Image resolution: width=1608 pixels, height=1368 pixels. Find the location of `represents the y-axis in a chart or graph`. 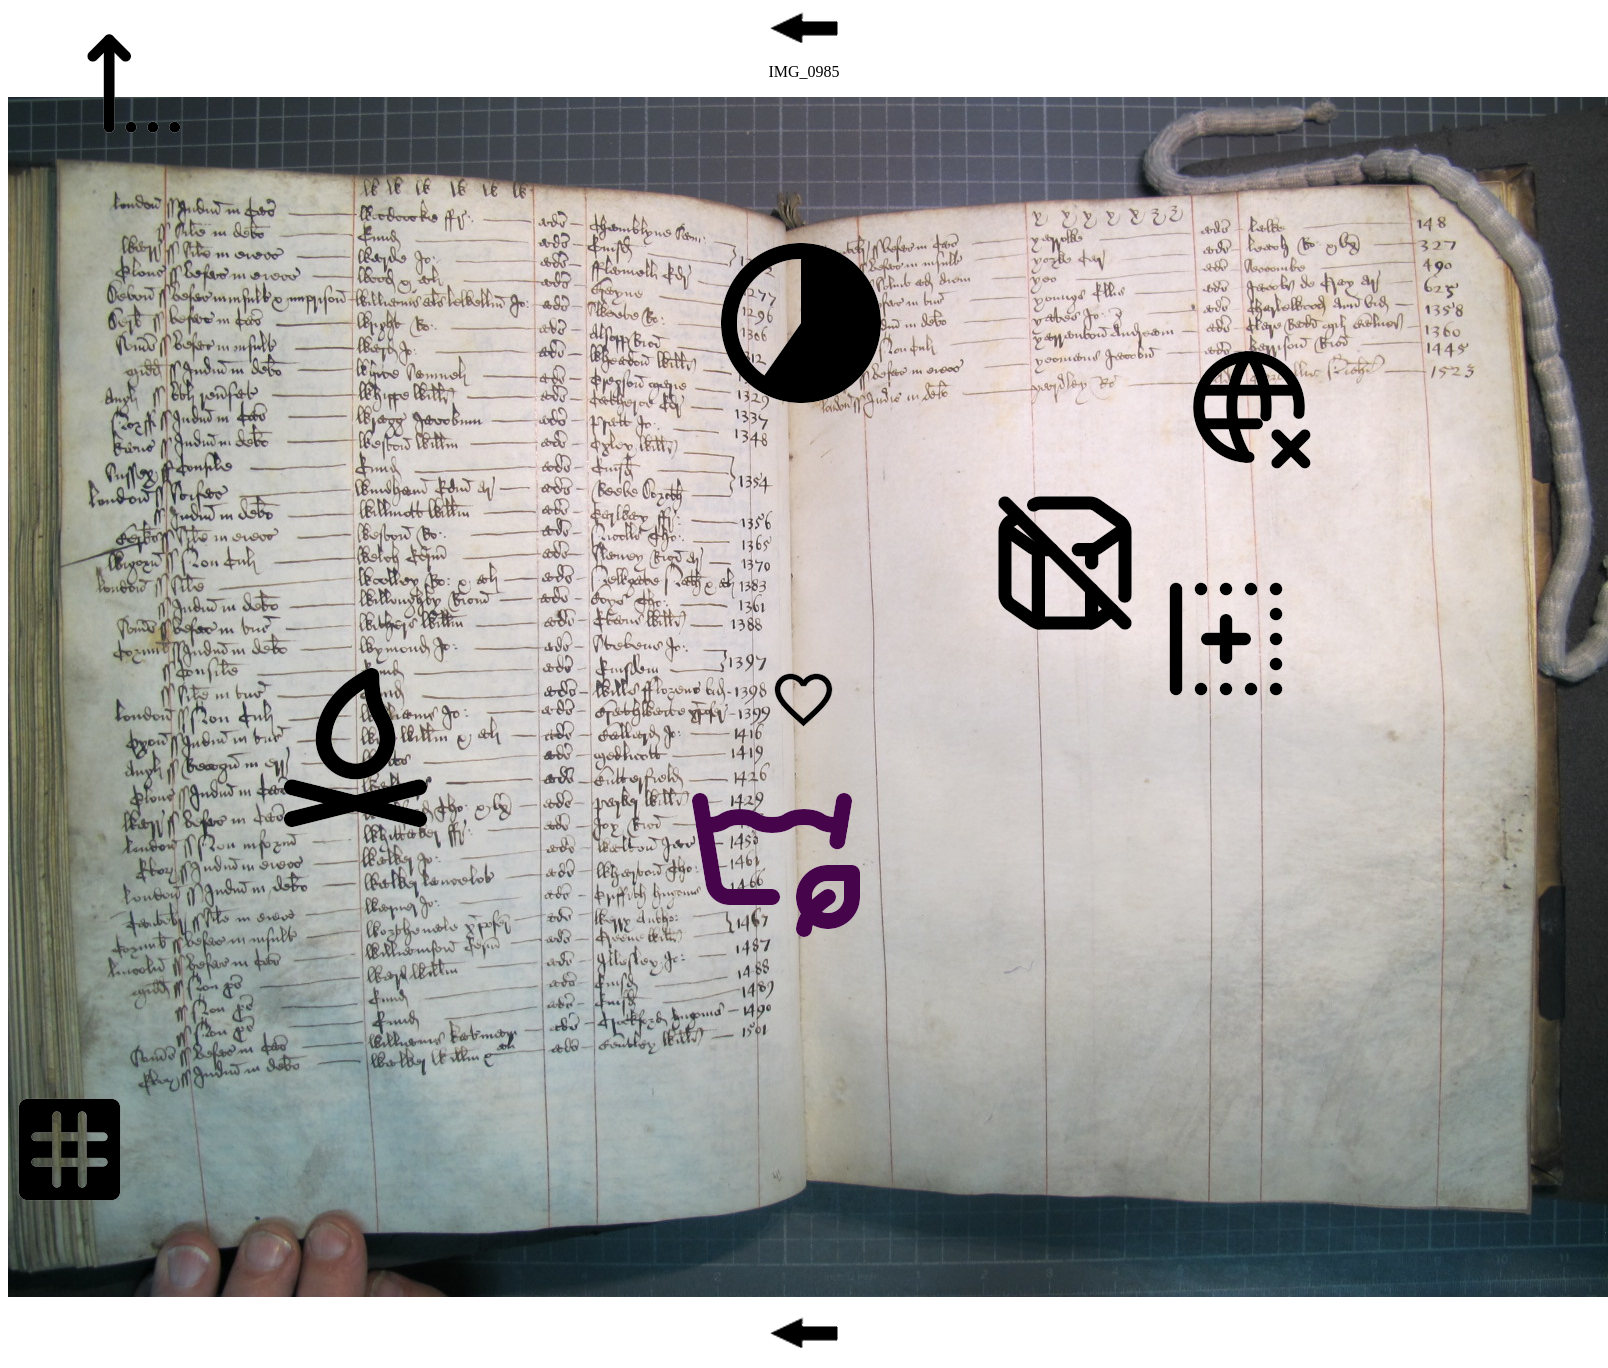

represents the y-axis in a chart or graph is located at coordinates (136, 83).